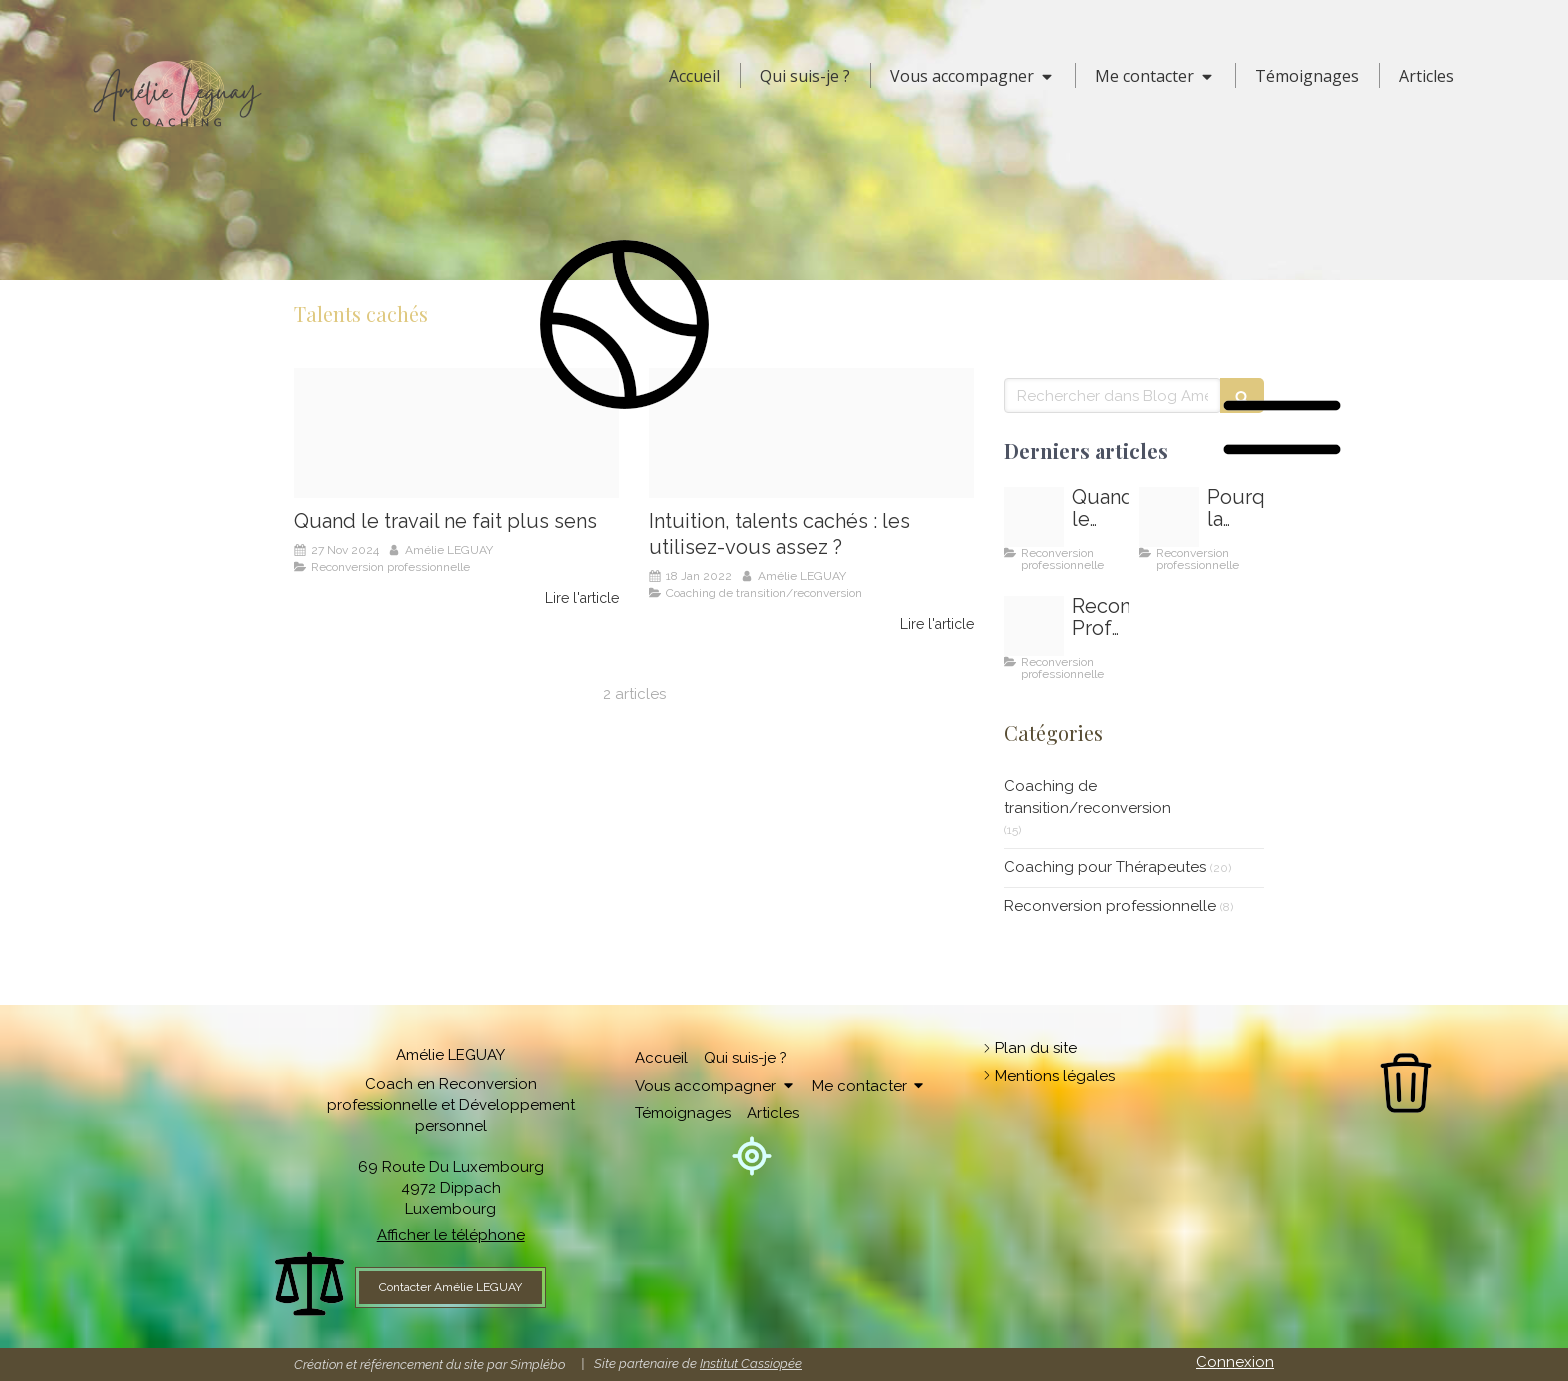 The width and height of the screenshot is (1568, 1381). I want to click on delete selected item, so click(1406, 1083).